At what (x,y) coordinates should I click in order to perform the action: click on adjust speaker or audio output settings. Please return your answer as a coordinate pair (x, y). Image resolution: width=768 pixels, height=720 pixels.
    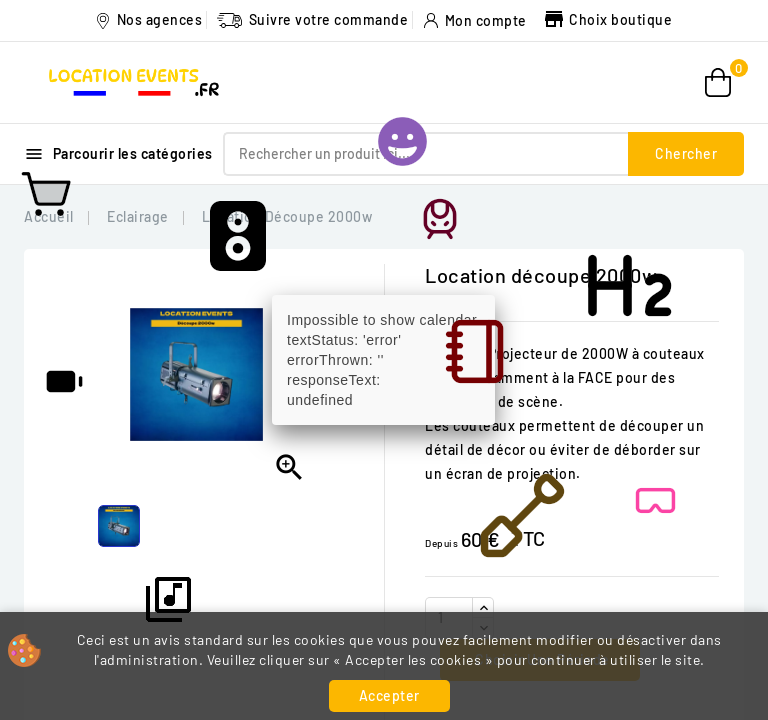
    Looking at the image, I should click on (238, 236).